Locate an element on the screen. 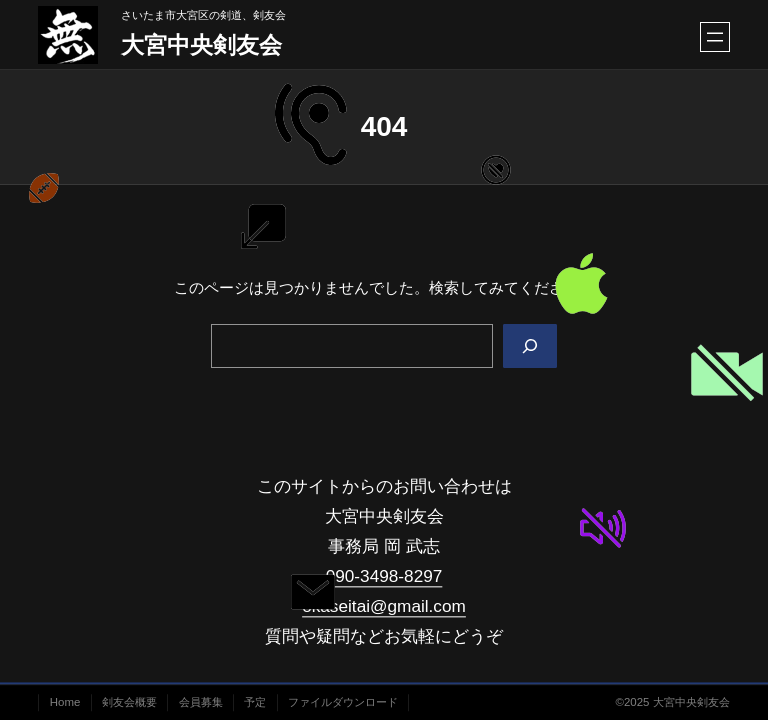 This screenshot has width=768, height=720. open your email inbox is located at coordinates (313, 592).